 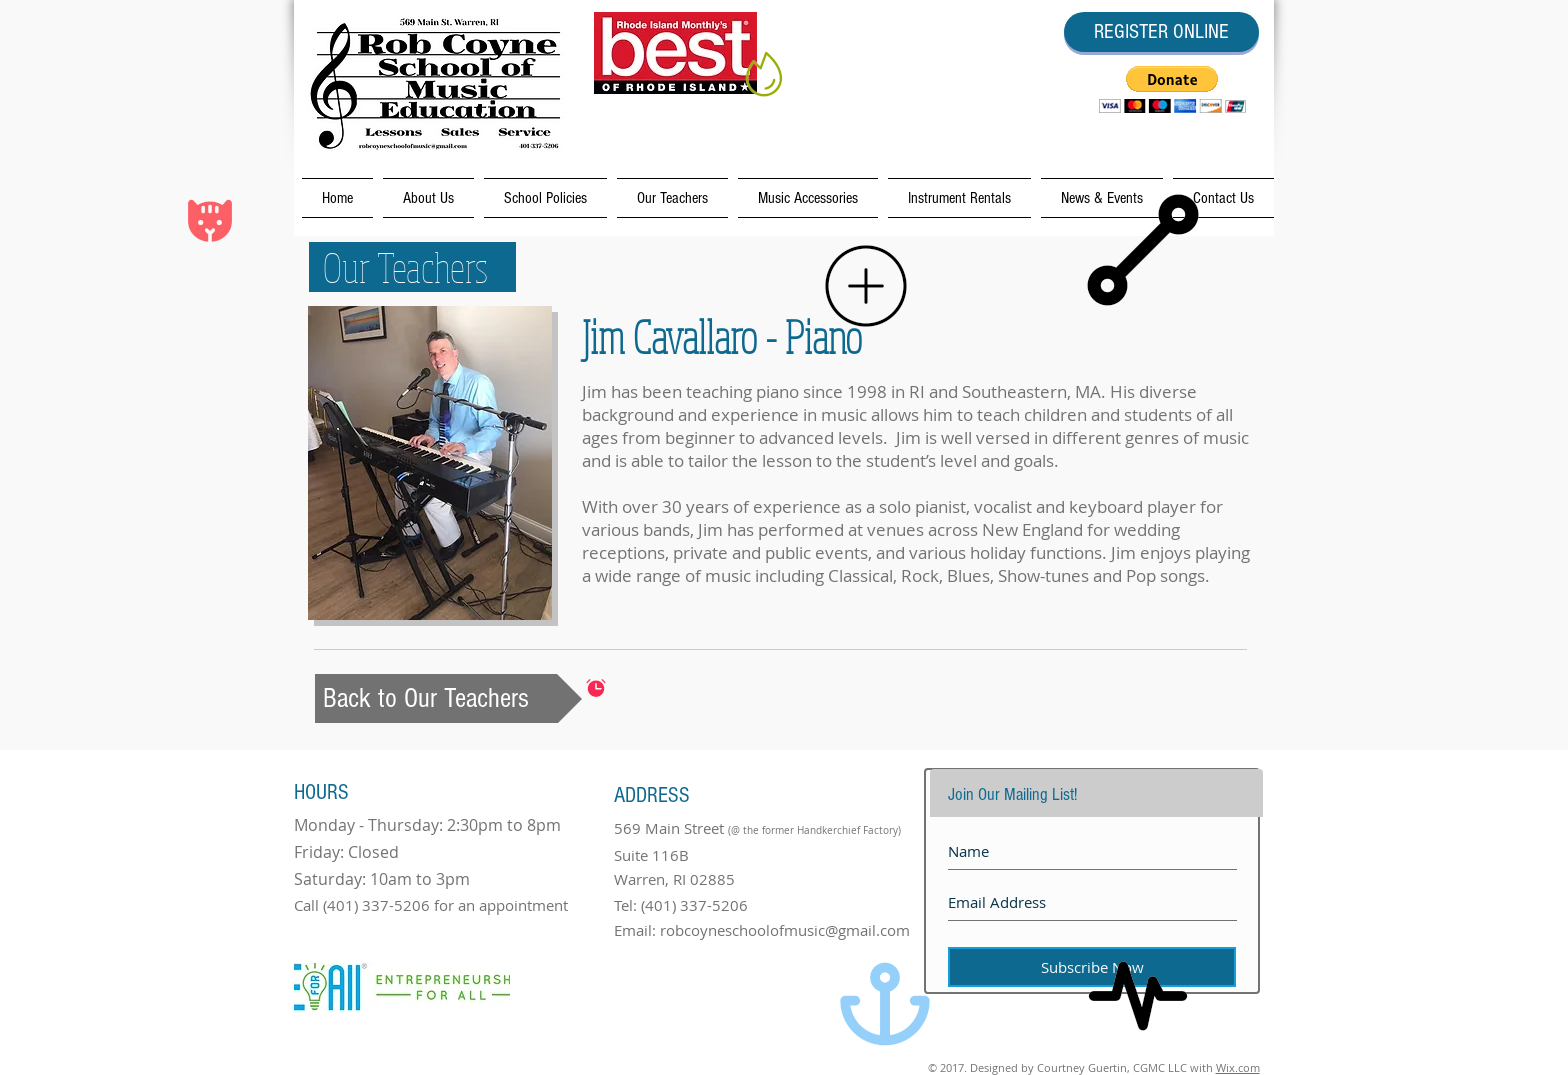 I want to click on view health or fitness activity, so click(x=1138, y=996).